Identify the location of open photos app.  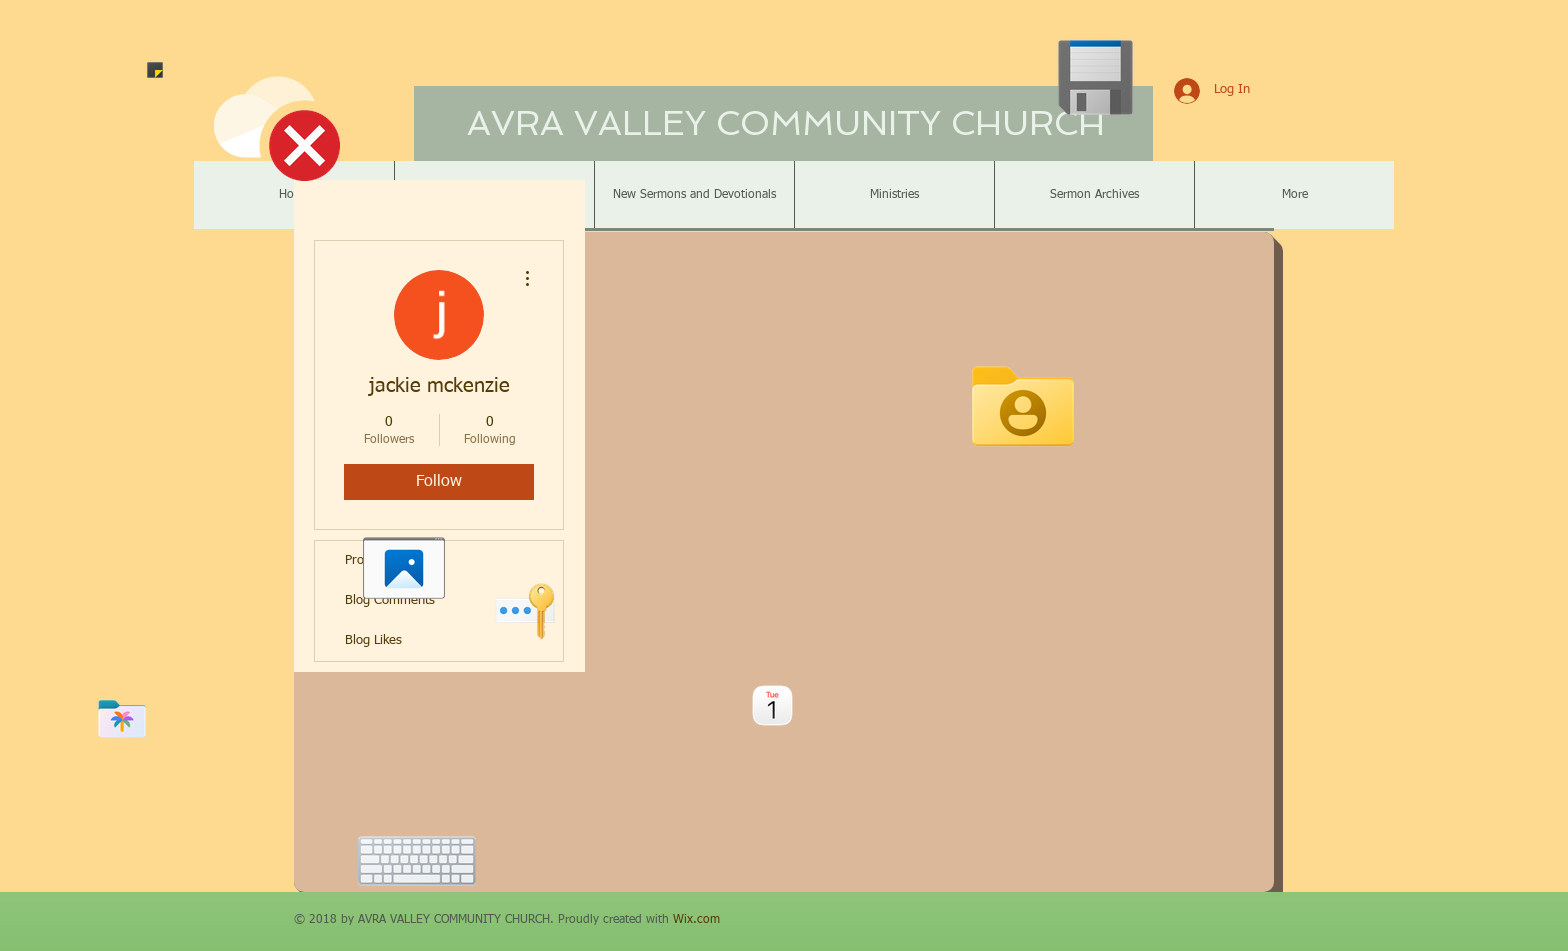
(404, 568).